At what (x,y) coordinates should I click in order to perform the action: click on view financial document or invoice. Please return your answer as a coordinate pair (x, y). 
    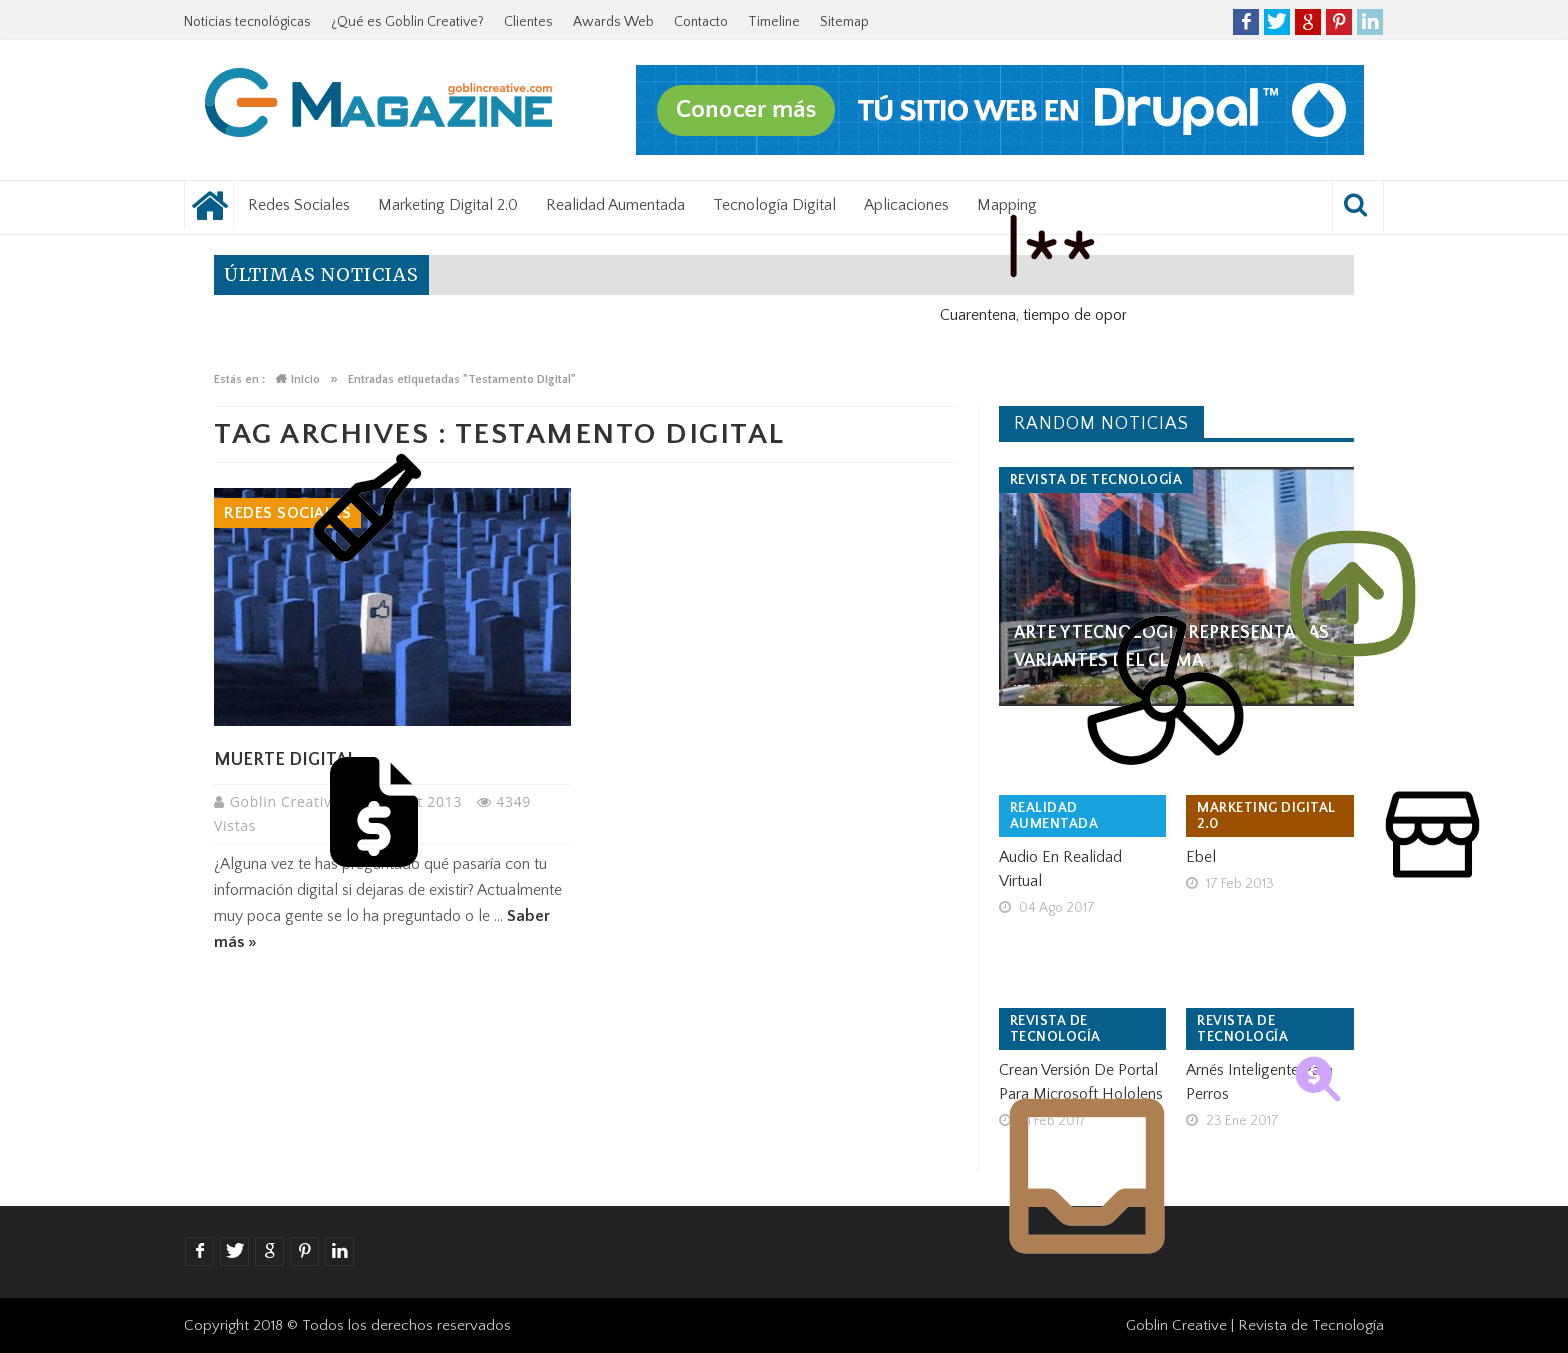
    Looking at the image, I should click on (374, 812).